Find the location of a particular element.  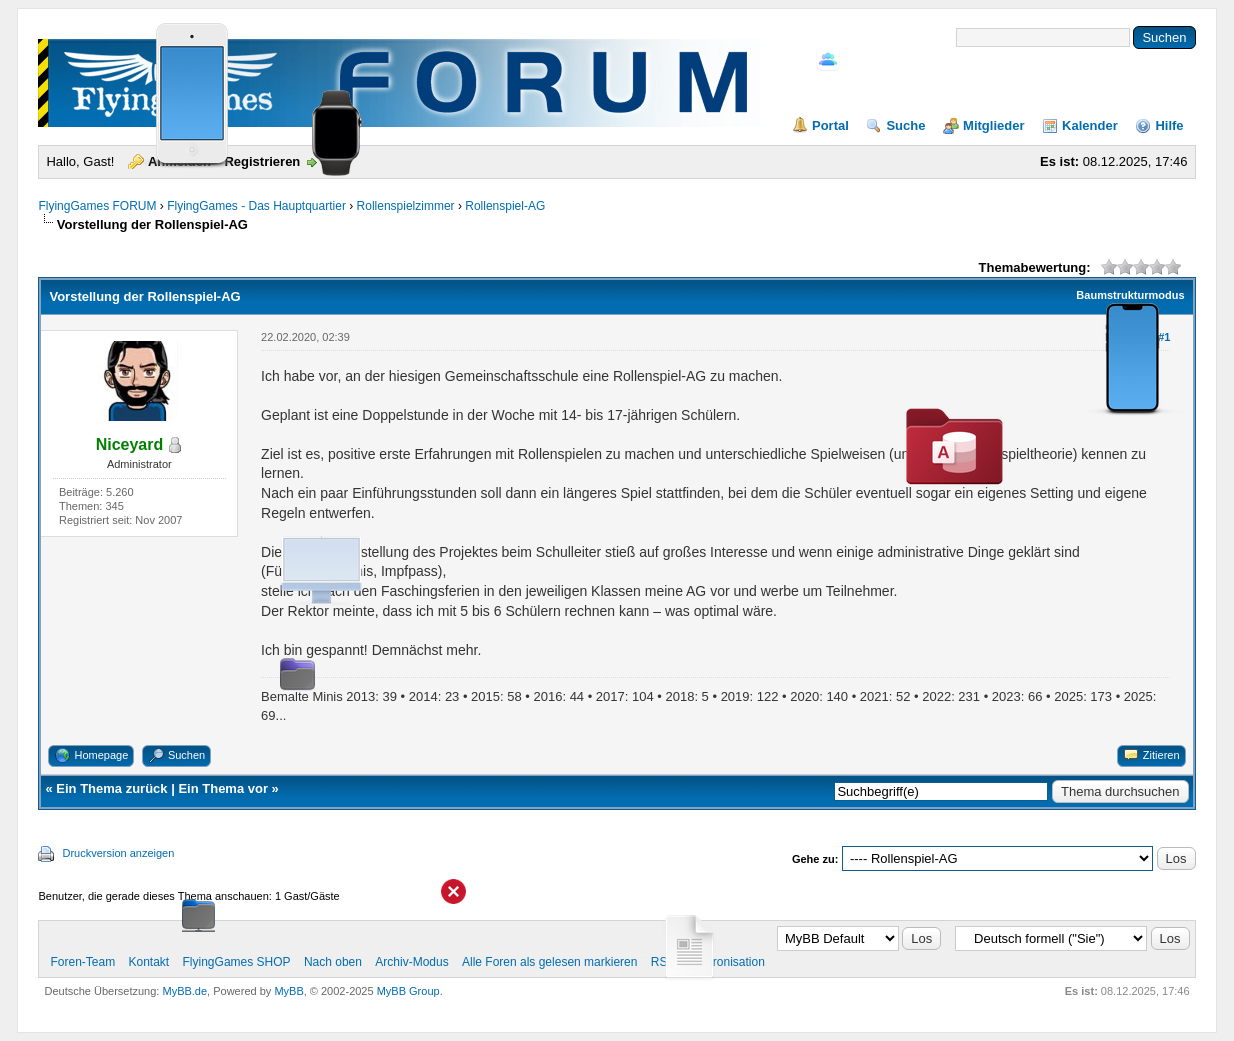

access family sharing and parental control settings is located at coordinates (828, 59).